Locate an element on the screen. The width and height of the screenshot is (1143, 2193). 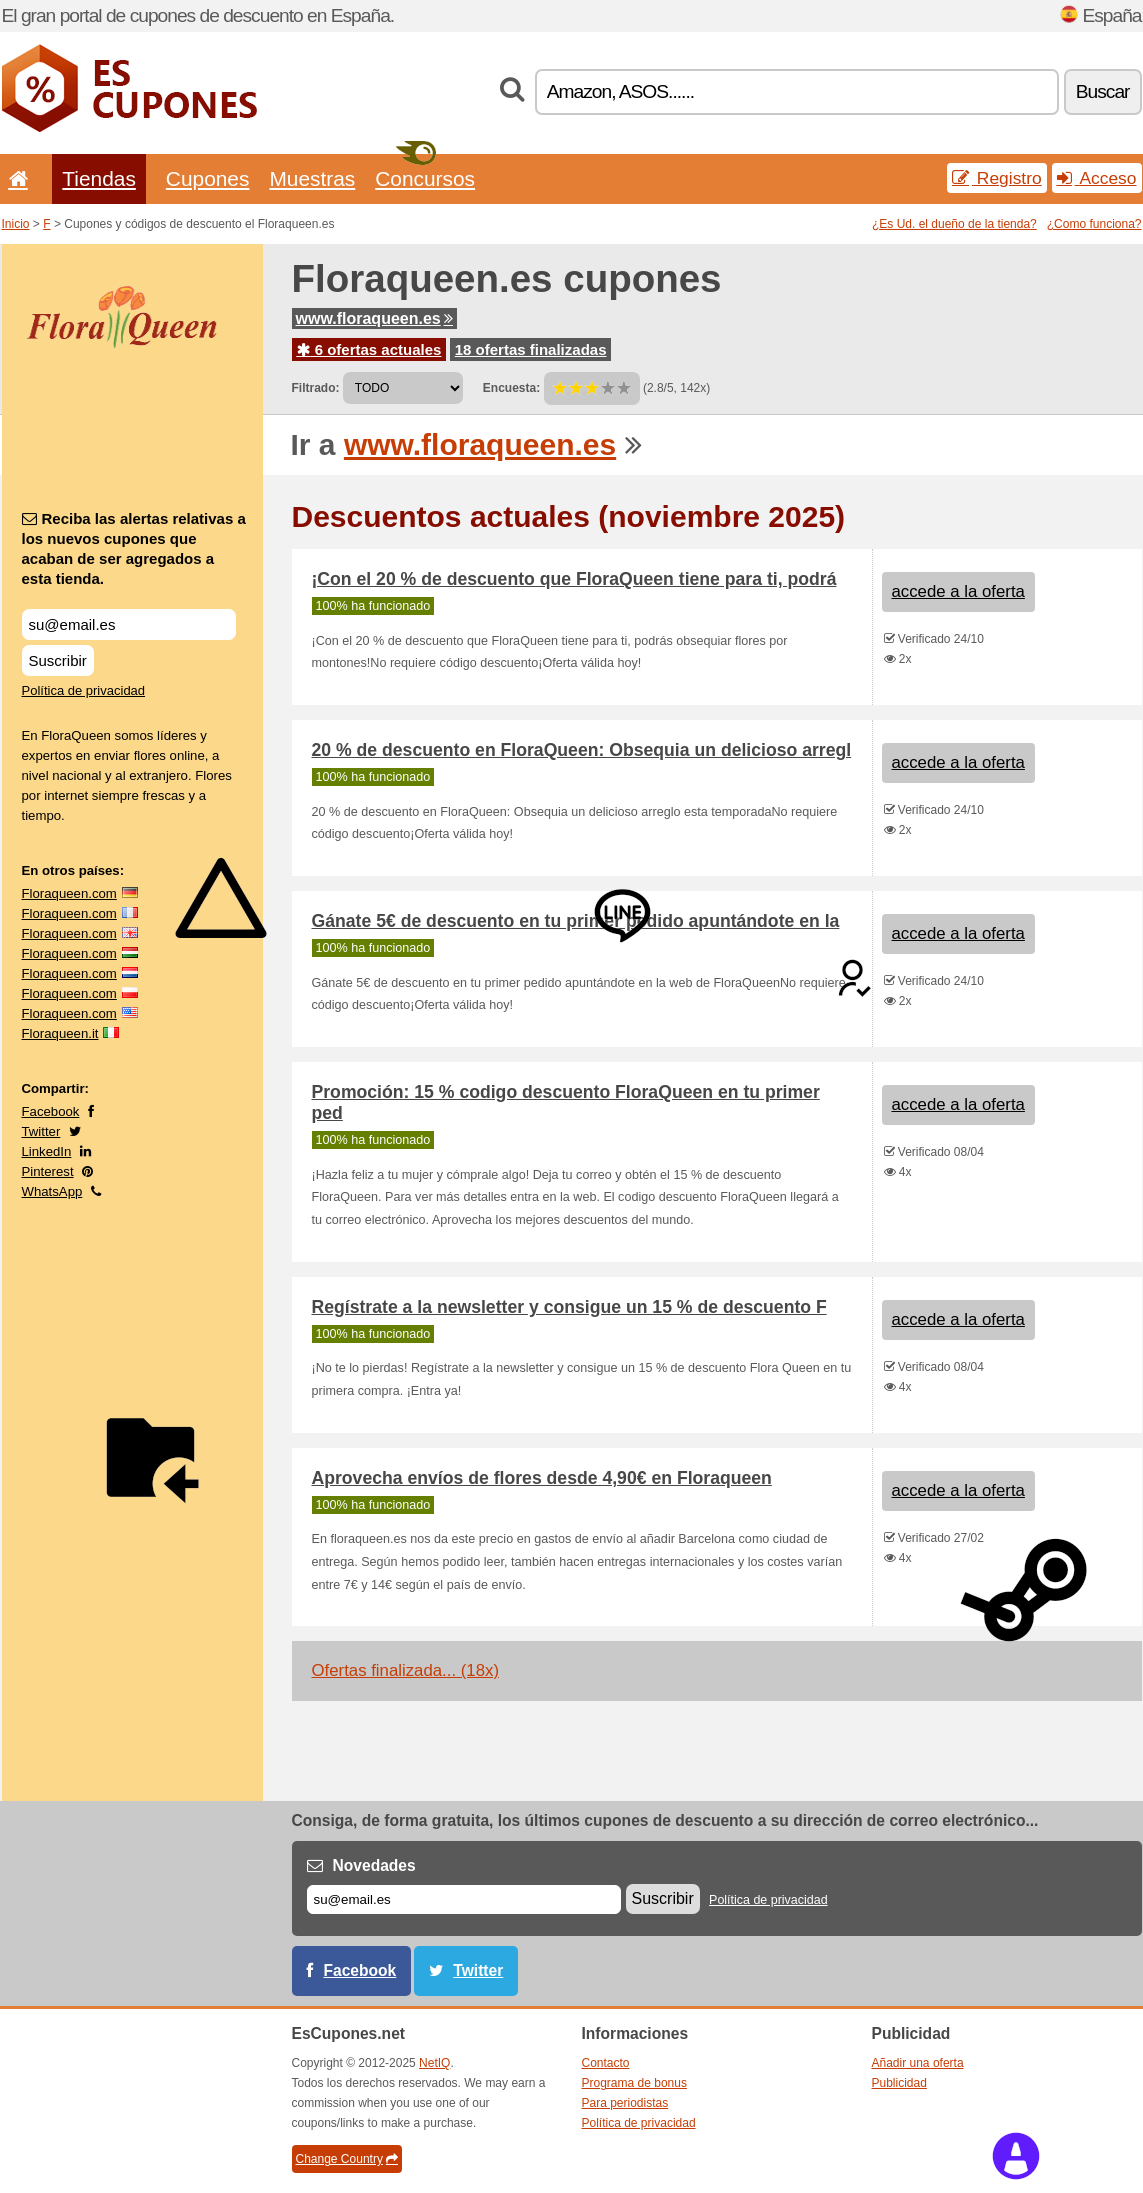
open the LINE messaging app is located at coordinates (622, 915).